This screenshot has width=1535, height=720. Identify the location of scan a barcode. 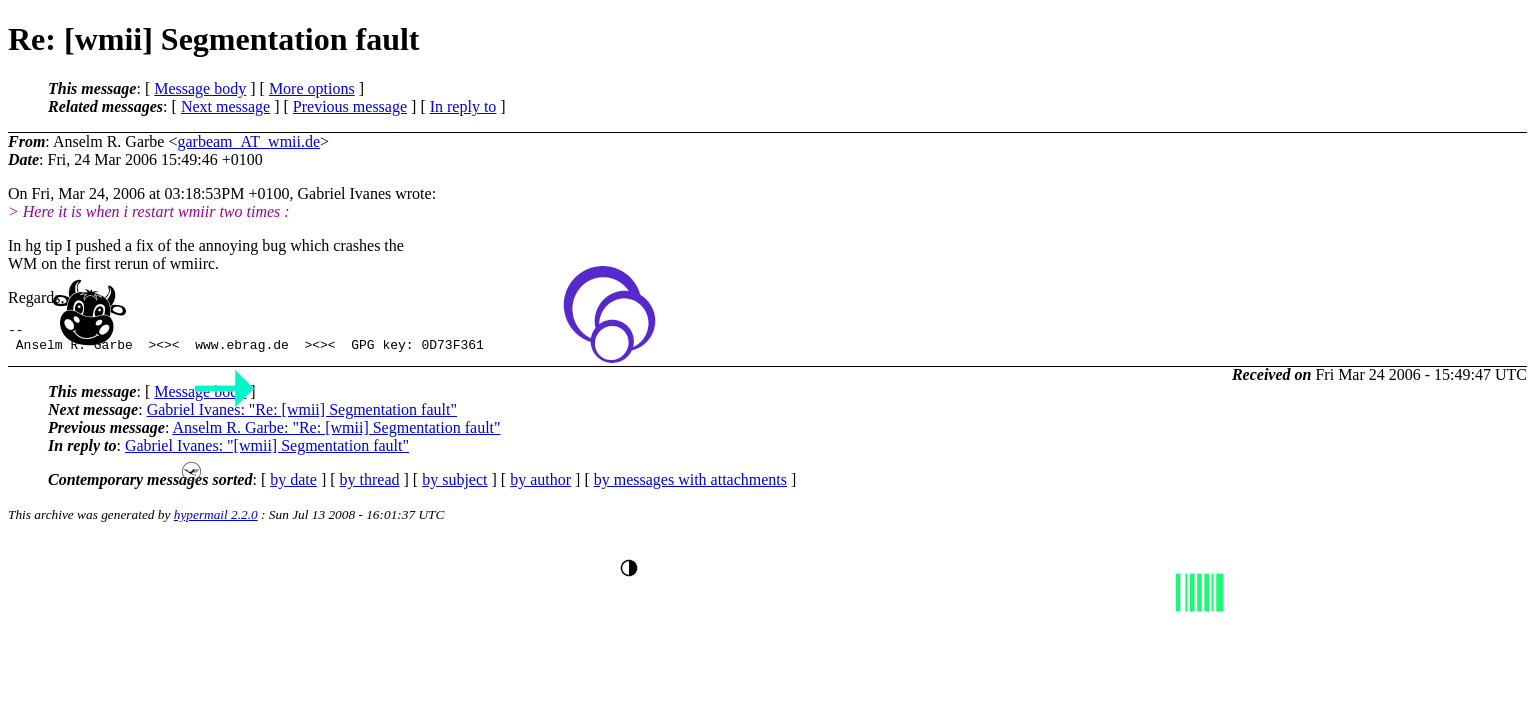
(1199, 592).